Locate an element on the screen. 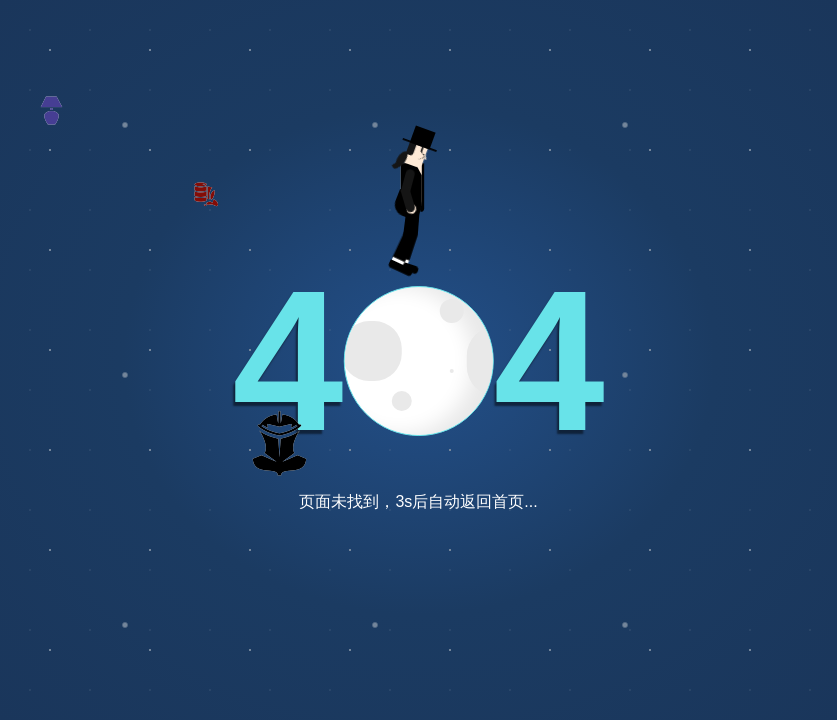  toggle bedside lamp or night light is located at coordinates (51, 110).